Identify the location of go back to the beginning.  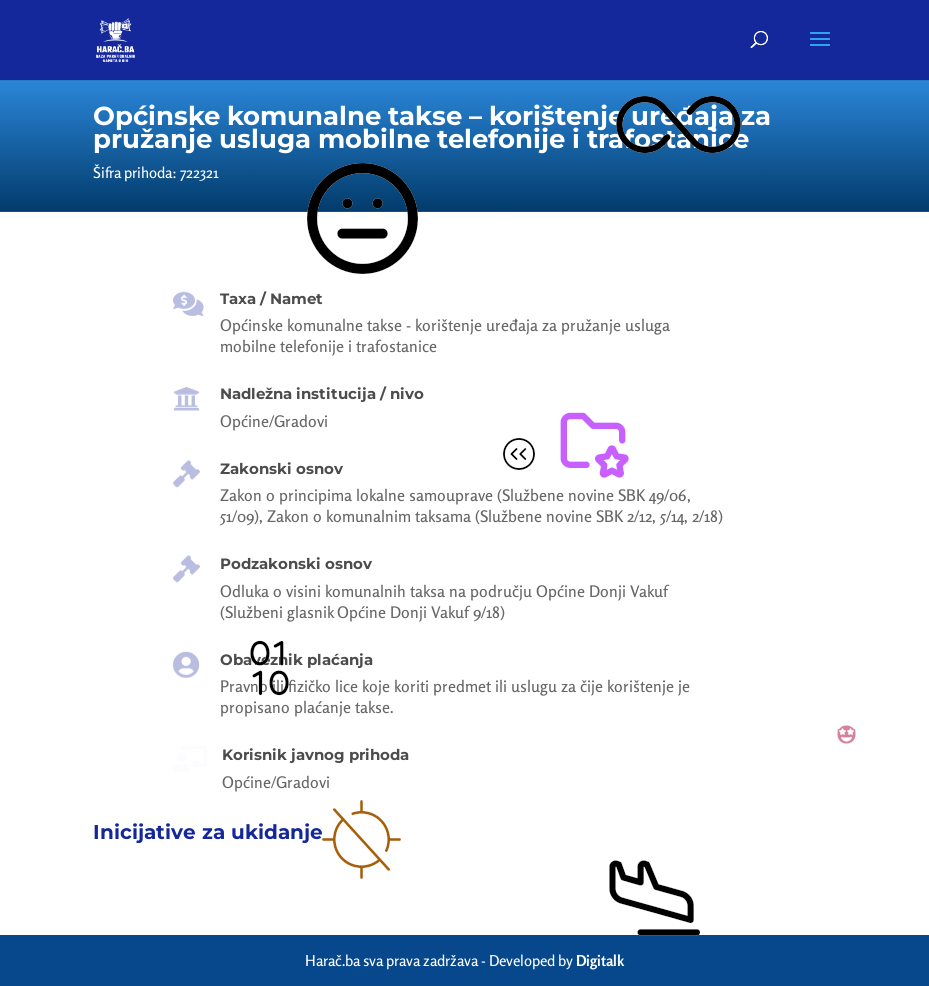
(519, 454).